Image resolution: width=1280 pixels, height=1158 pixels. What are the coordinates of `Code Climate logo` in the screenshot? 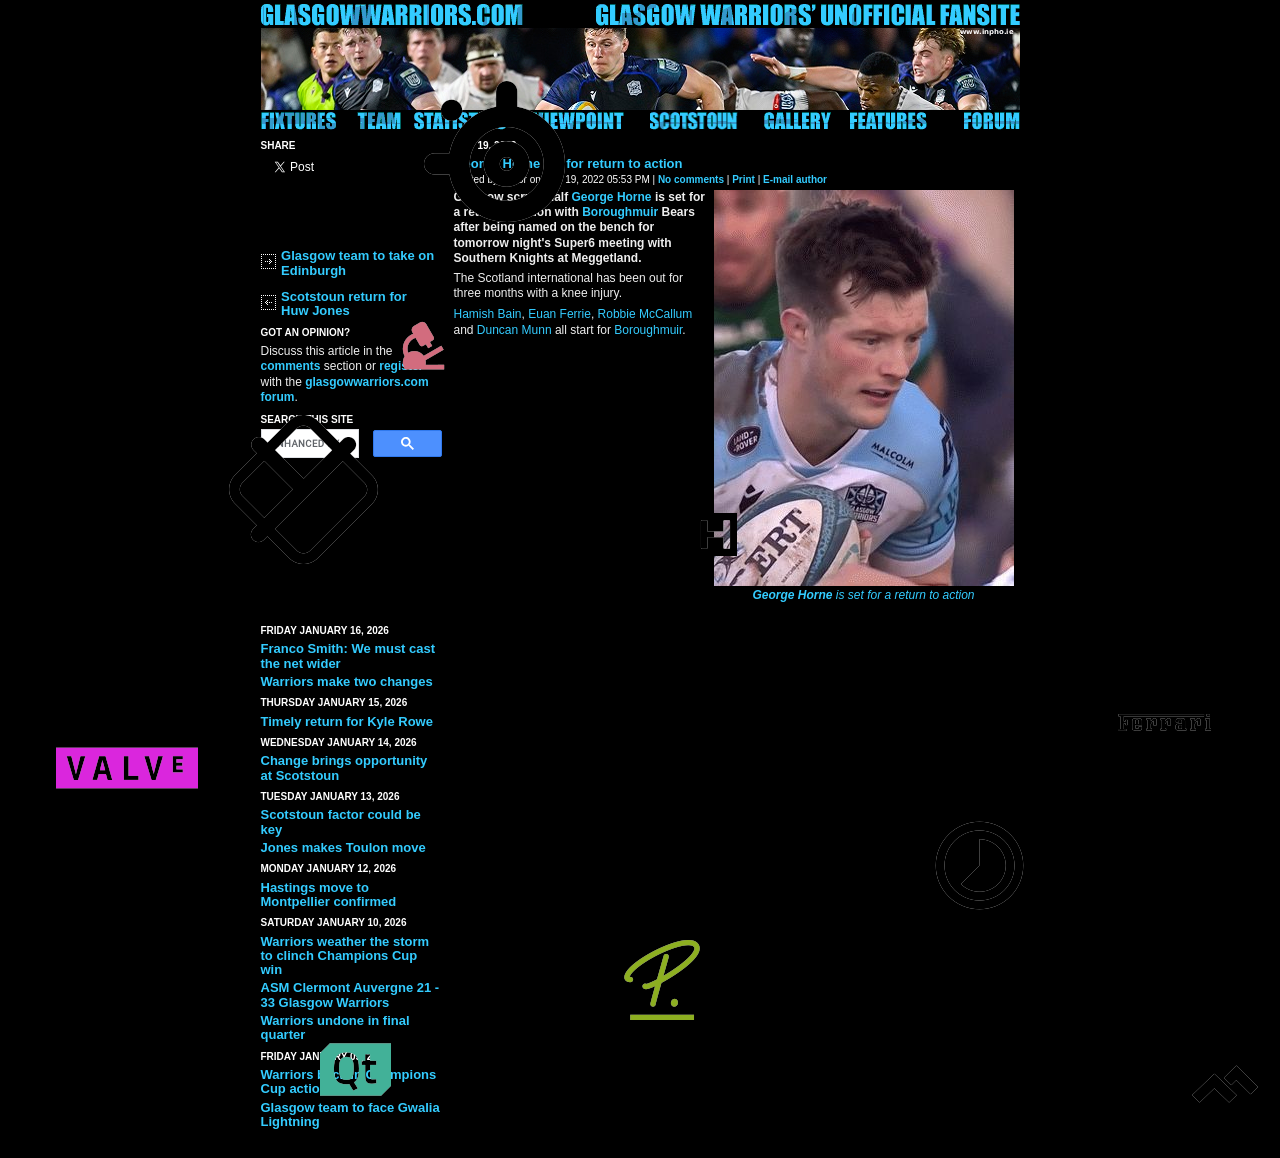 It's located at (1225, 1084).